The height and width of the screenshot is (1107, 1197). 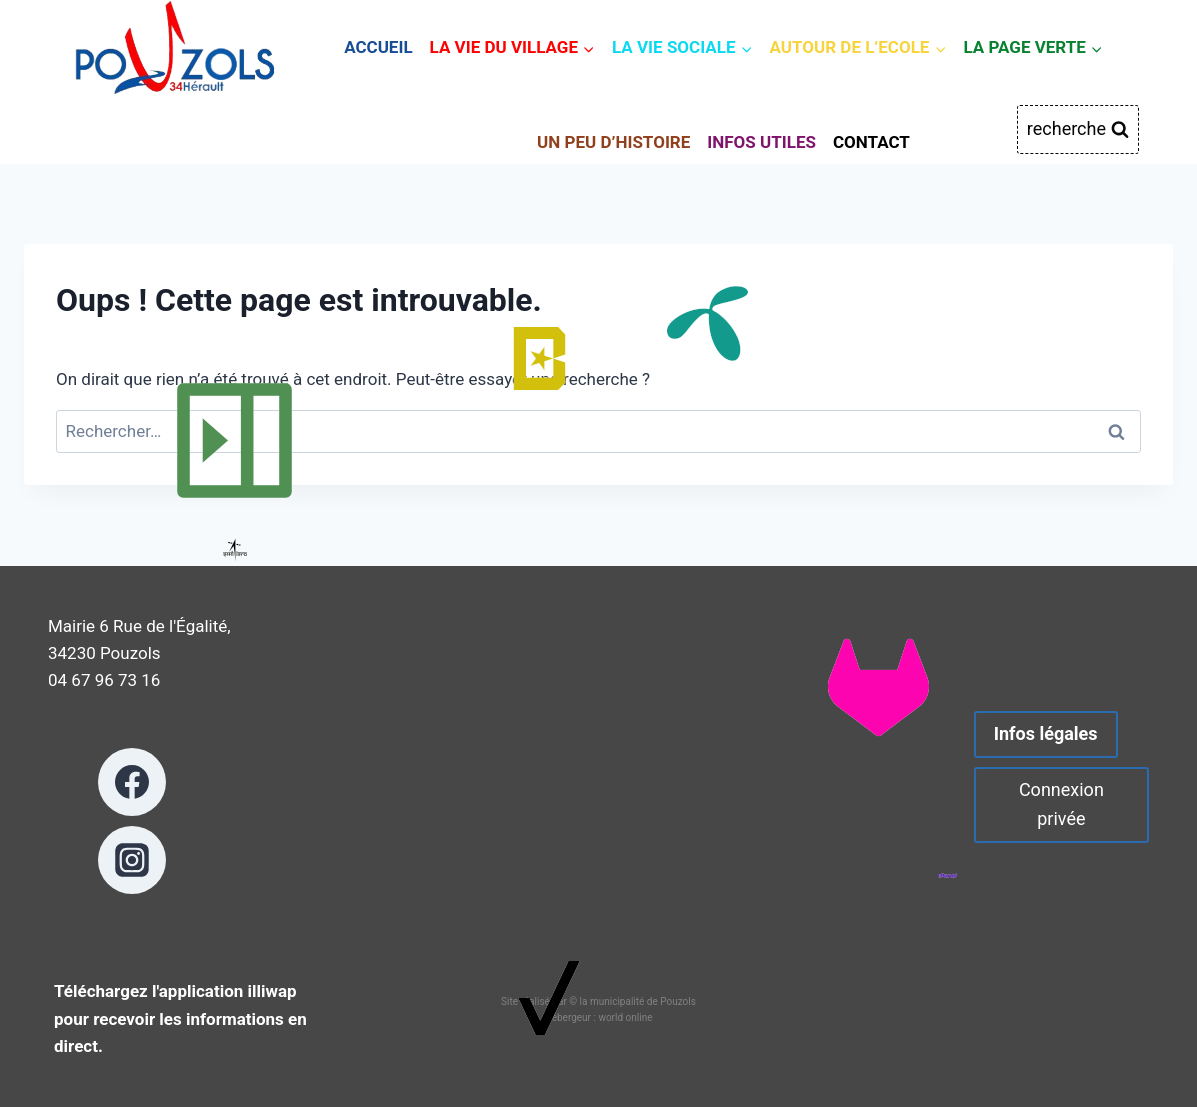 What do you see at coordinates (878, 687) in the screenshot?
I see `open GitLab repository` at bounding box center [878, 687].